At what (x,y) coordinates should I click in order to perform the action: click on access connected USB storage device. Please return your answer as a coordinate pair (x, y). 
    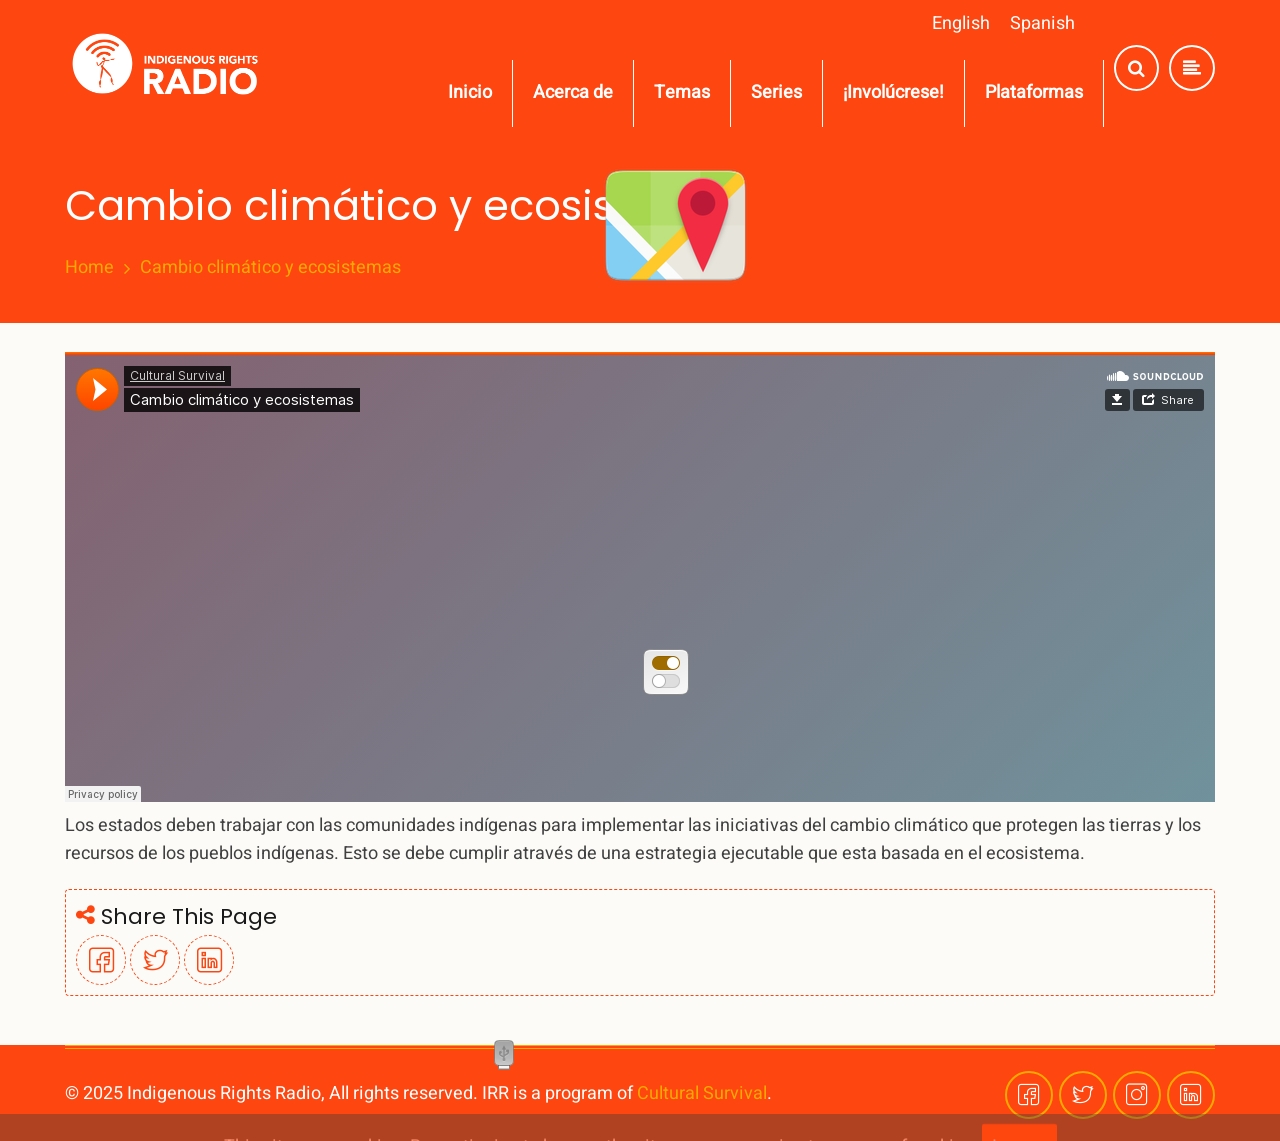
    Looking at the image, I should click on (504, 1055).